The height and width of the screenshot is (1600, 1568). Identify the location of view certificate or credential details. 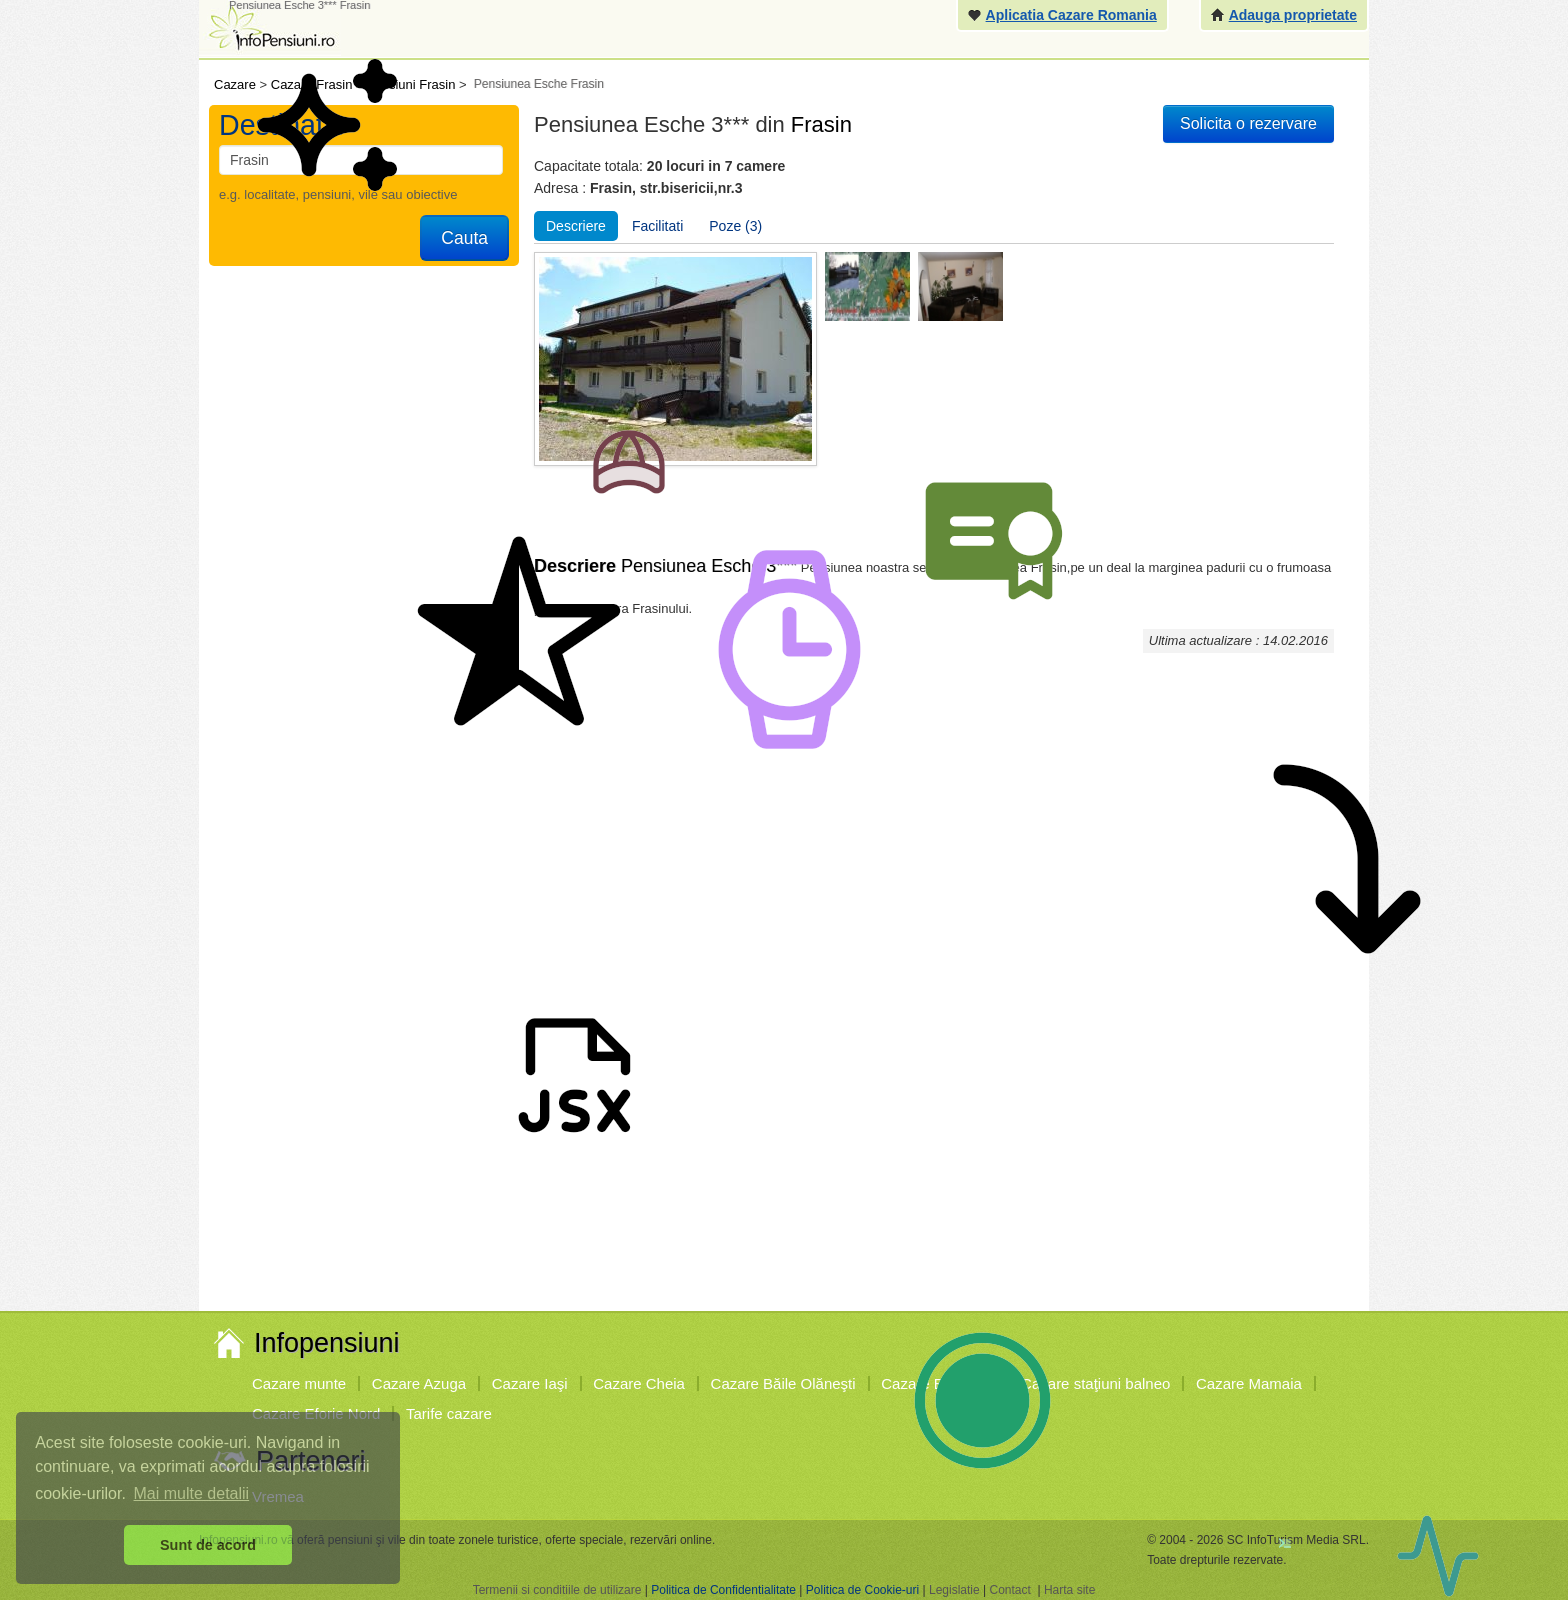
(989, 536).